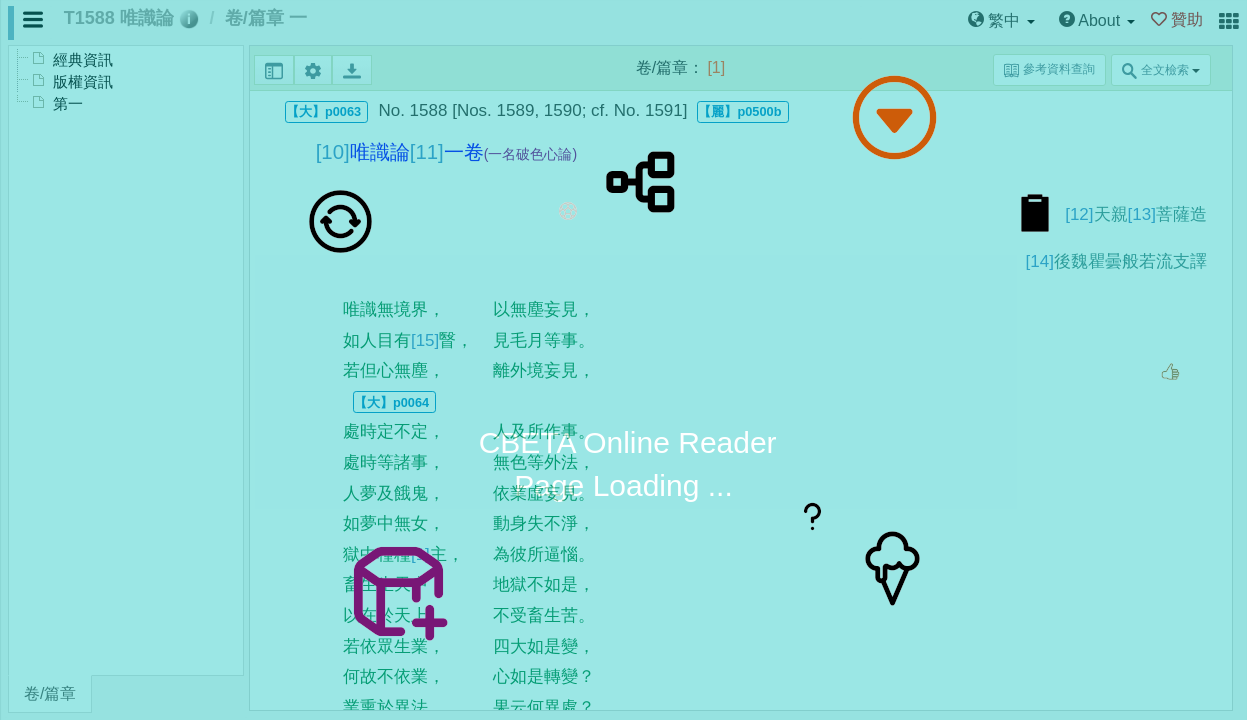 The image size is (1247, 720). Describe the element at coordinates (1170, 371) in the screenshot. I see `like or upvote content` at that location.